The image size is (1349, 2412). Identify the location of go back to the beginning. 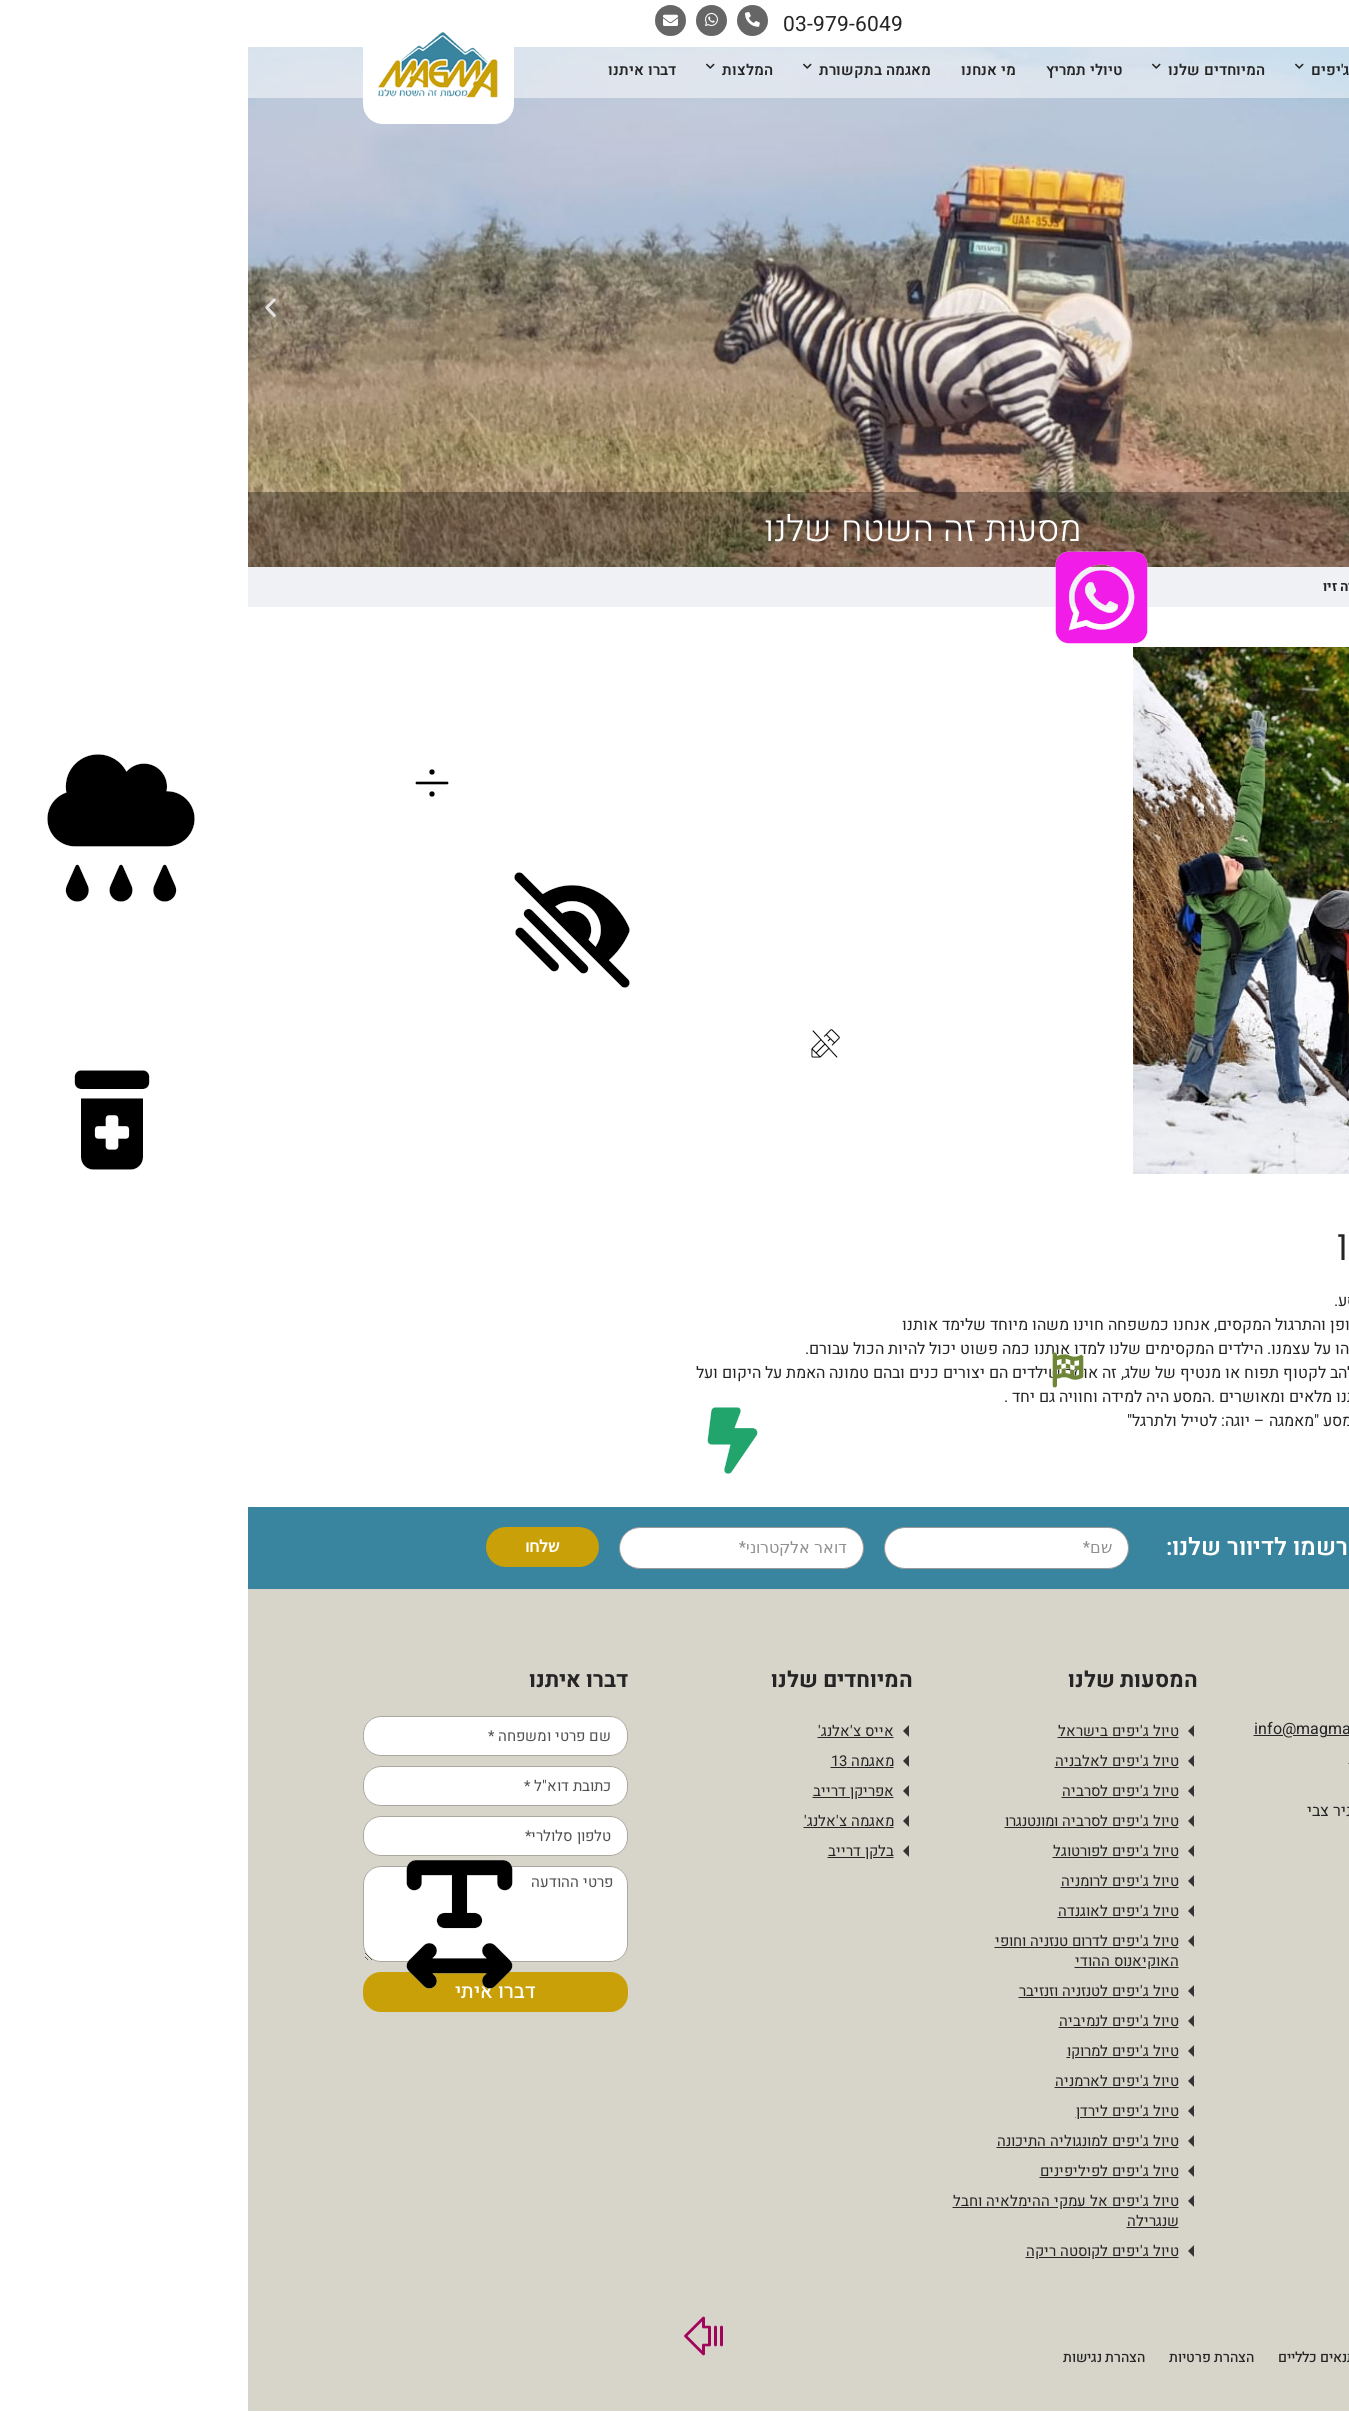
(705, 2336).